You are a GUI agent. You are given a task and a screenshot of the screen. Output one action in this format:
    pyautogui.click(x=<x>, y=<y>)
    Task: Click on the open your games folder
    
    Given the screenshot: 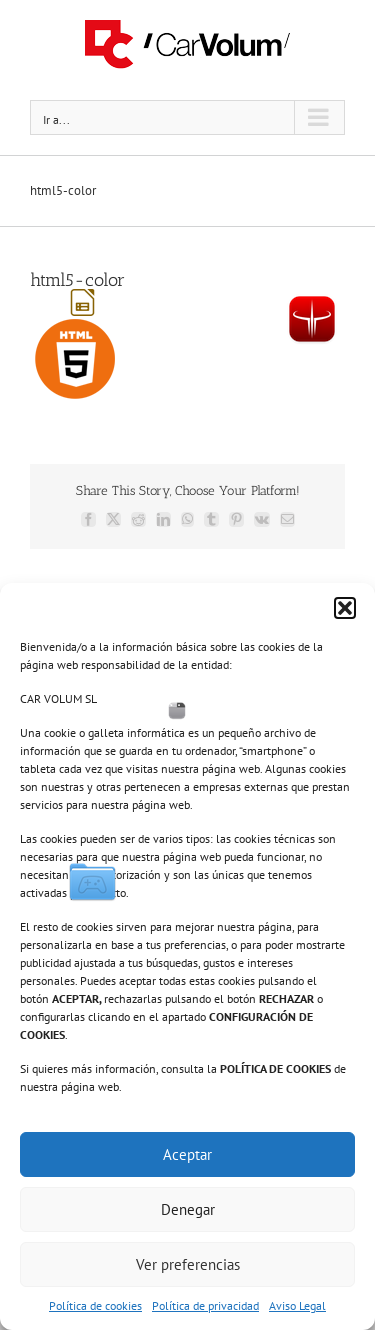 What is the action you would take?
    pyautogui.click(x=92, y=881)
    